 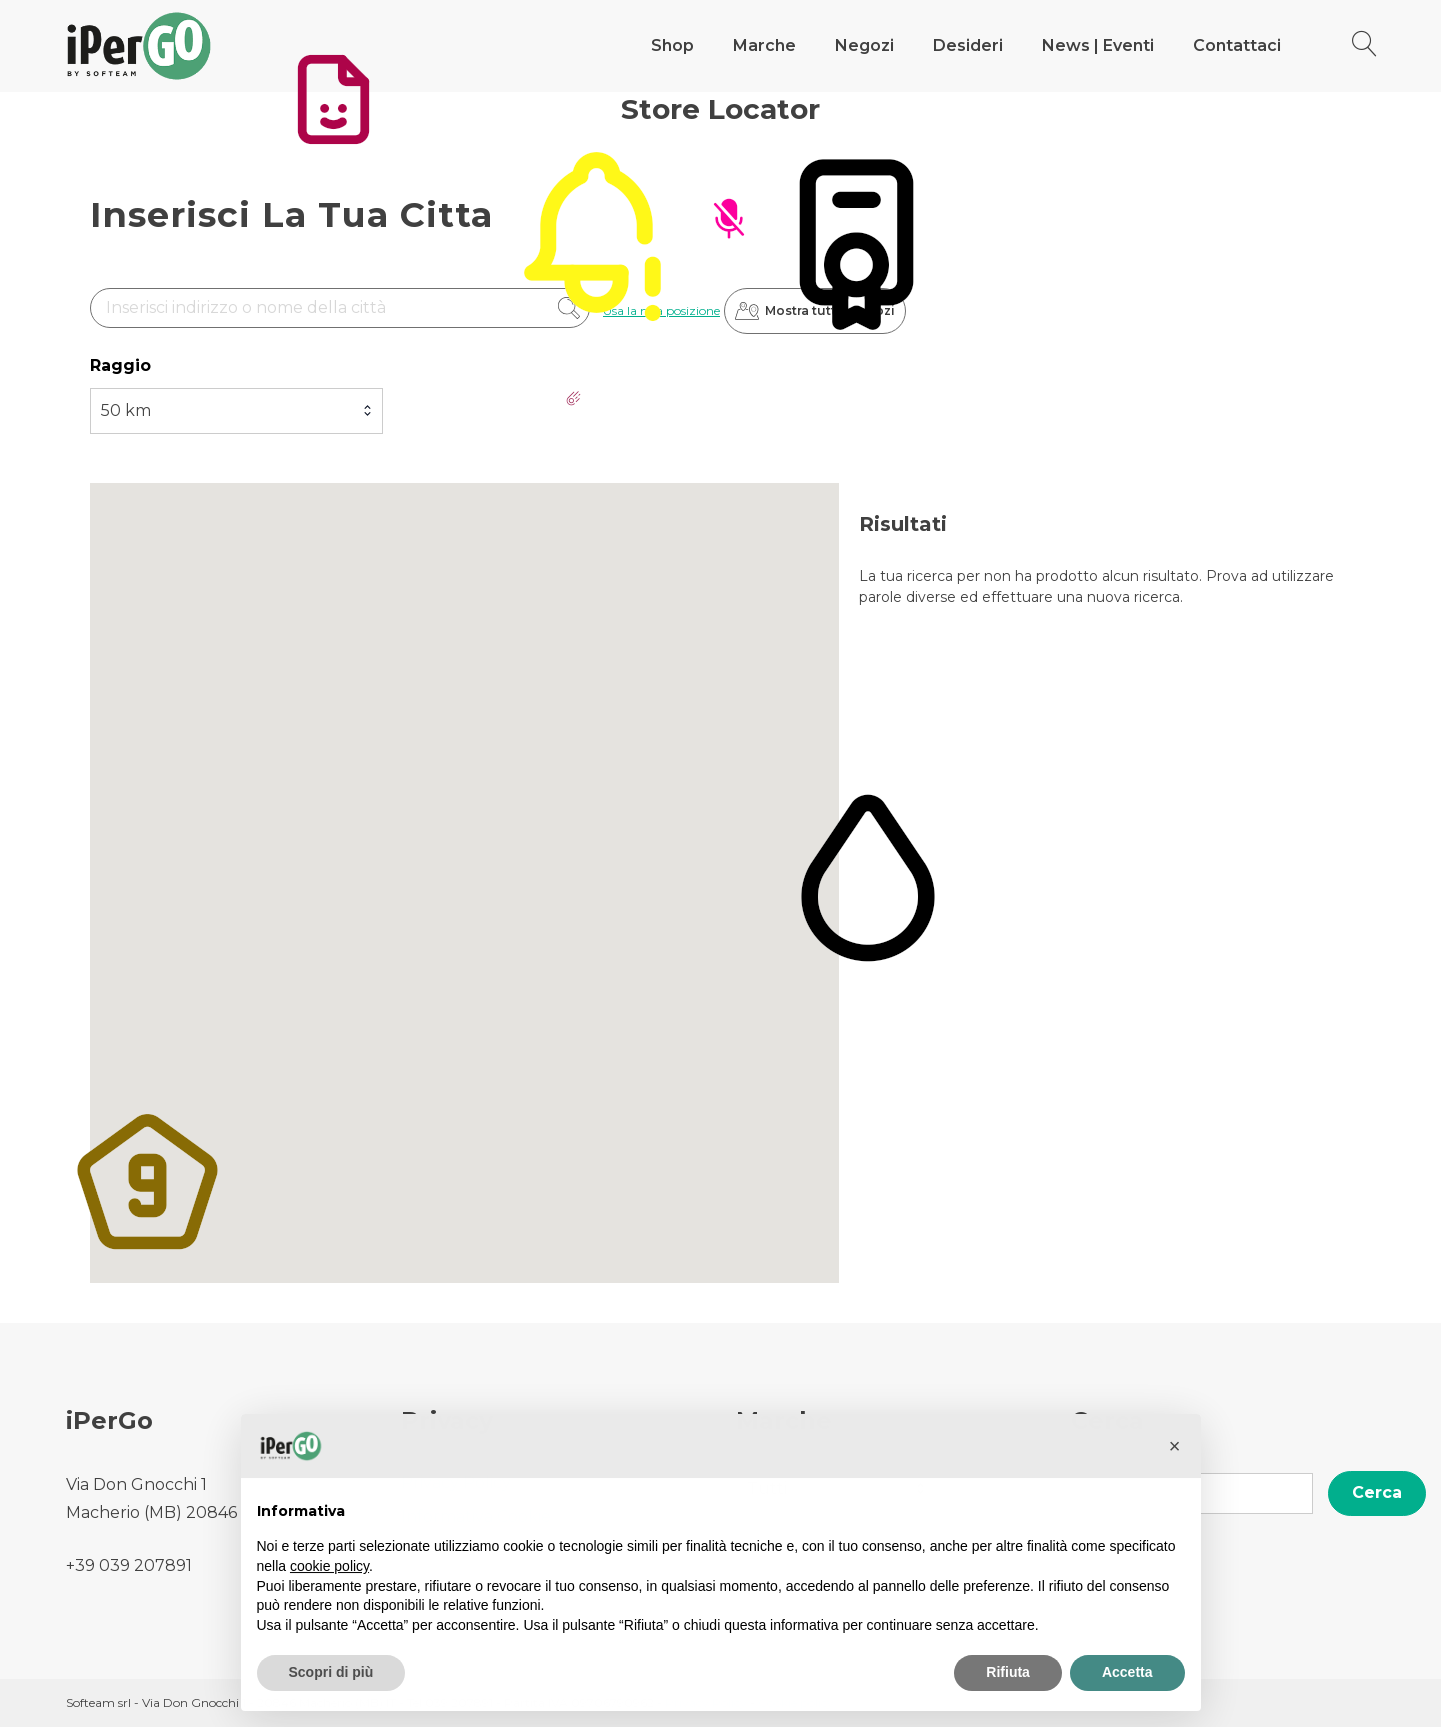 I want to click on indicates step 9 in a multi-step process, so click(x=147, y=1185).